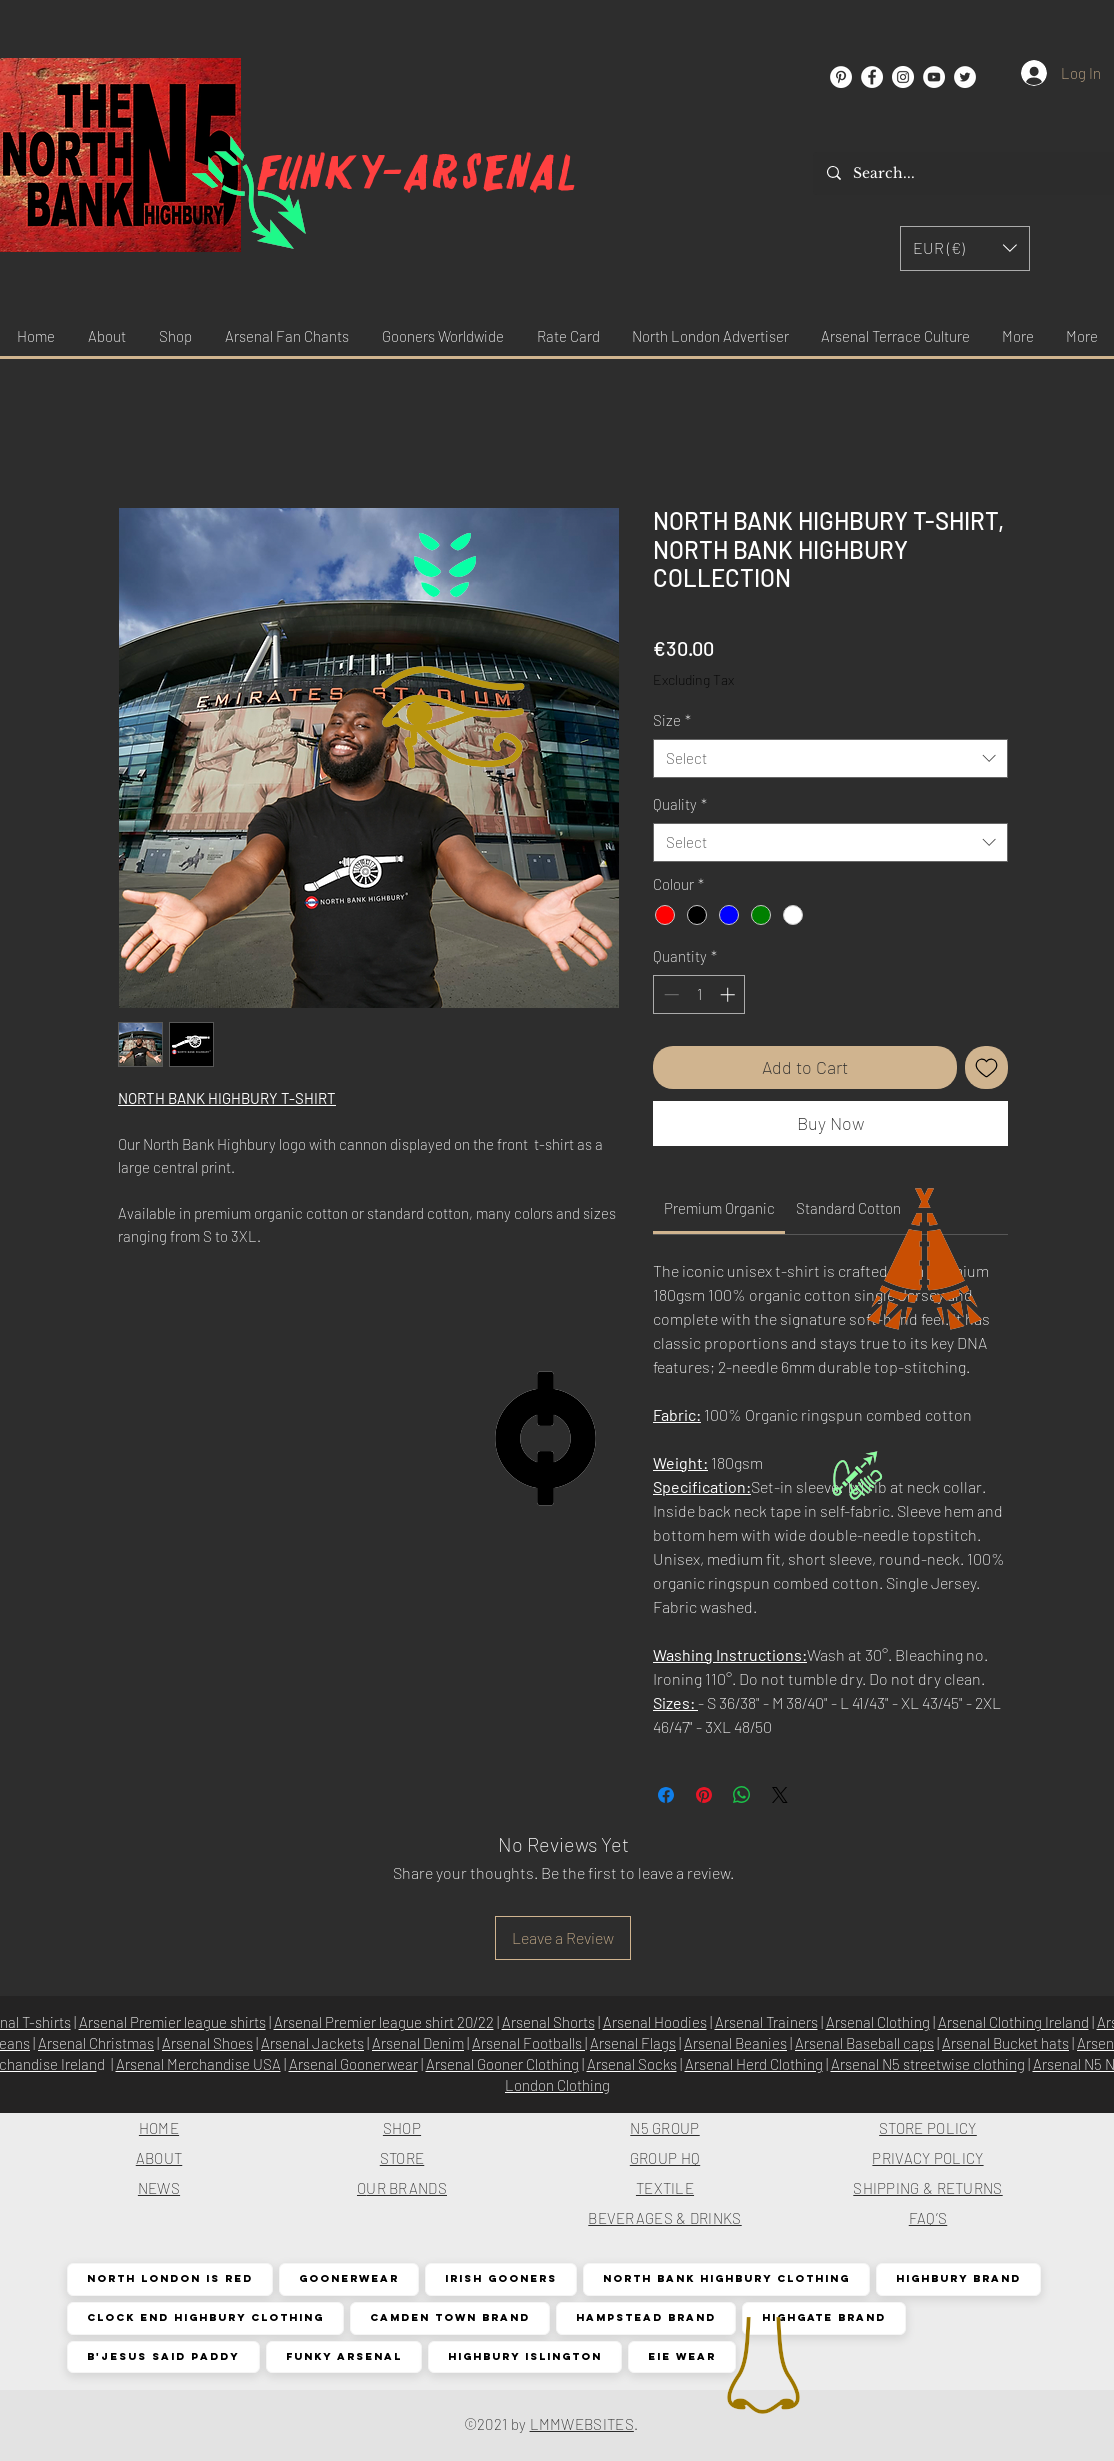 The image size is (1114, 2461). Describe the element at coordinates (445, 565) in the screenshot. I see `activate hunter vision or tracking mode` at that location.